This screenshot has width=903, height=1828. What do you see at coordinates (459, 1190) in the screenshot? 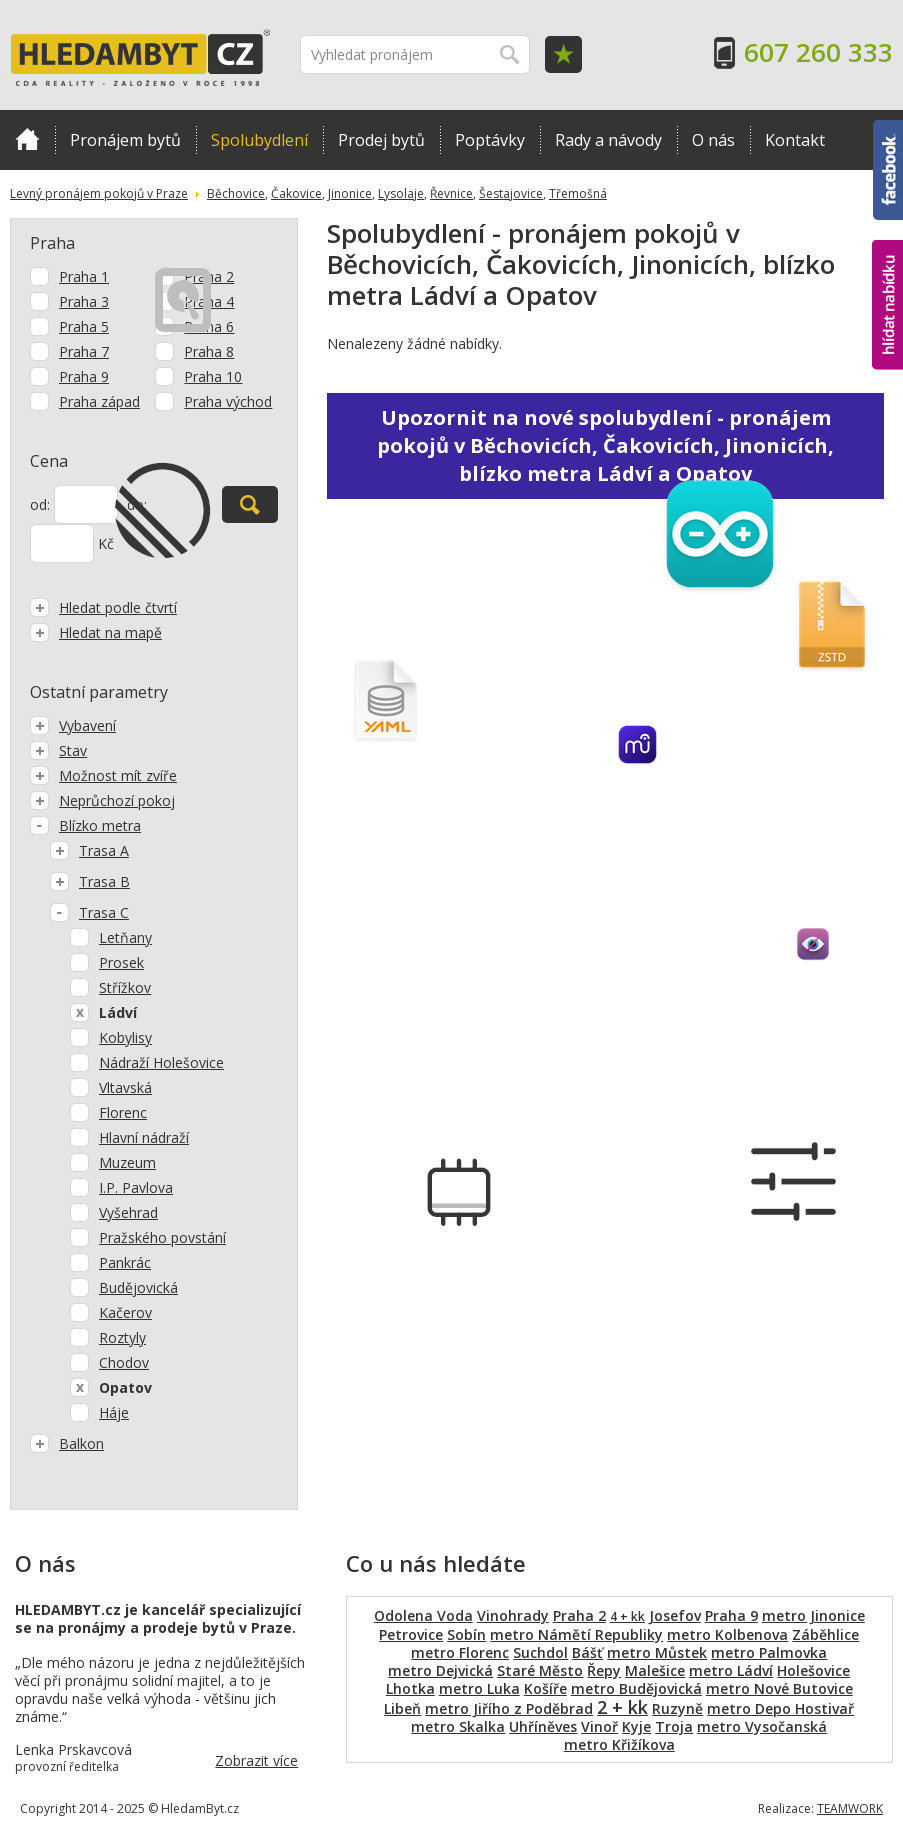
I see `view system hardware information` at bounding box center [459, 1190].